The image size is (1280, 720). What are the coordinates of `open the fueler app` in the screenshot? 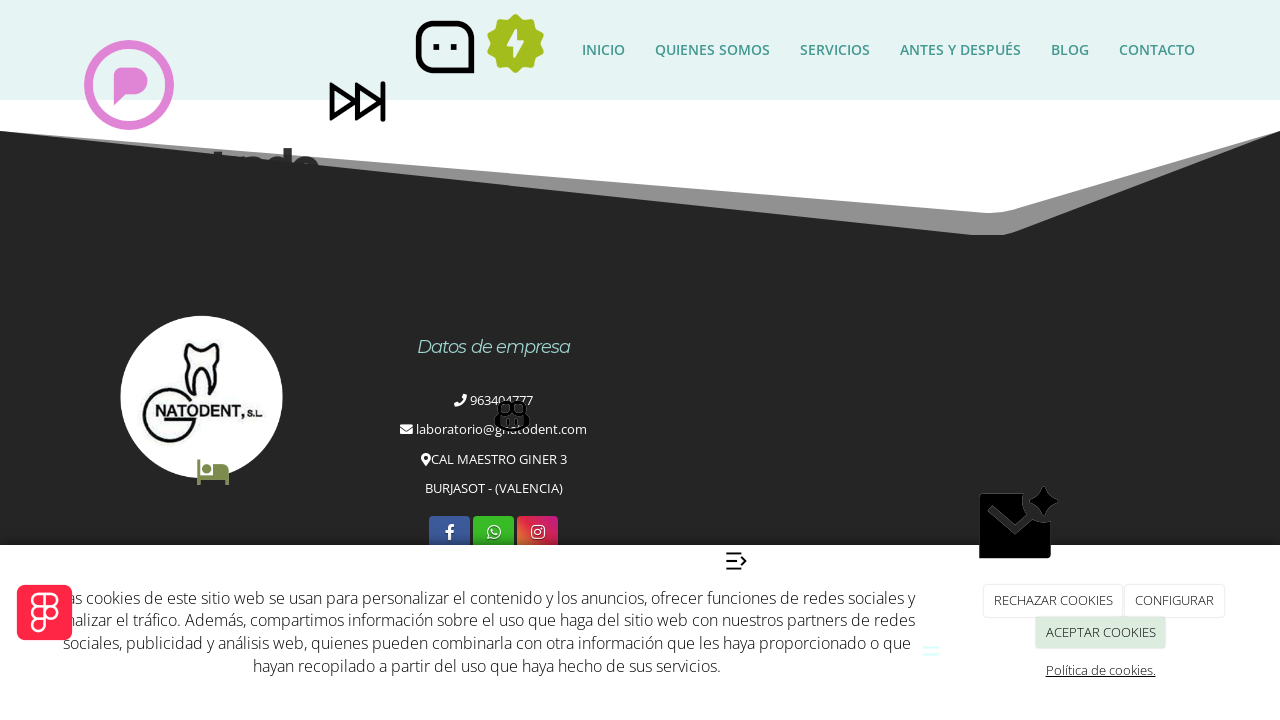 It's located at (515, 43).